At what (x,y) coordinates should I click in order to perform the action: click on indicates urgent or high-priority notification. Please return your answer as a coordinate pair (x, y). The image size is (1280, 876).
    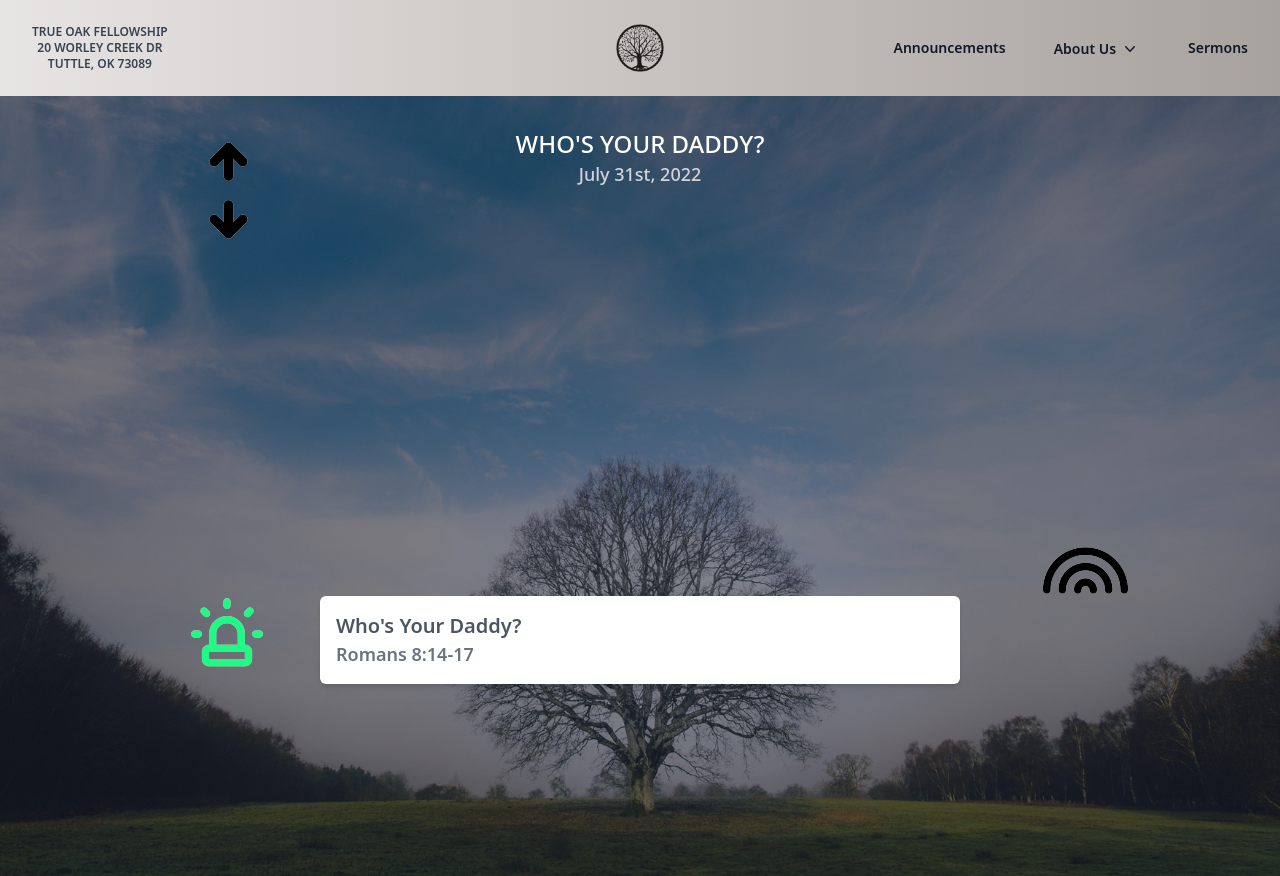
    Looking at the image, I should click on (227, 634).